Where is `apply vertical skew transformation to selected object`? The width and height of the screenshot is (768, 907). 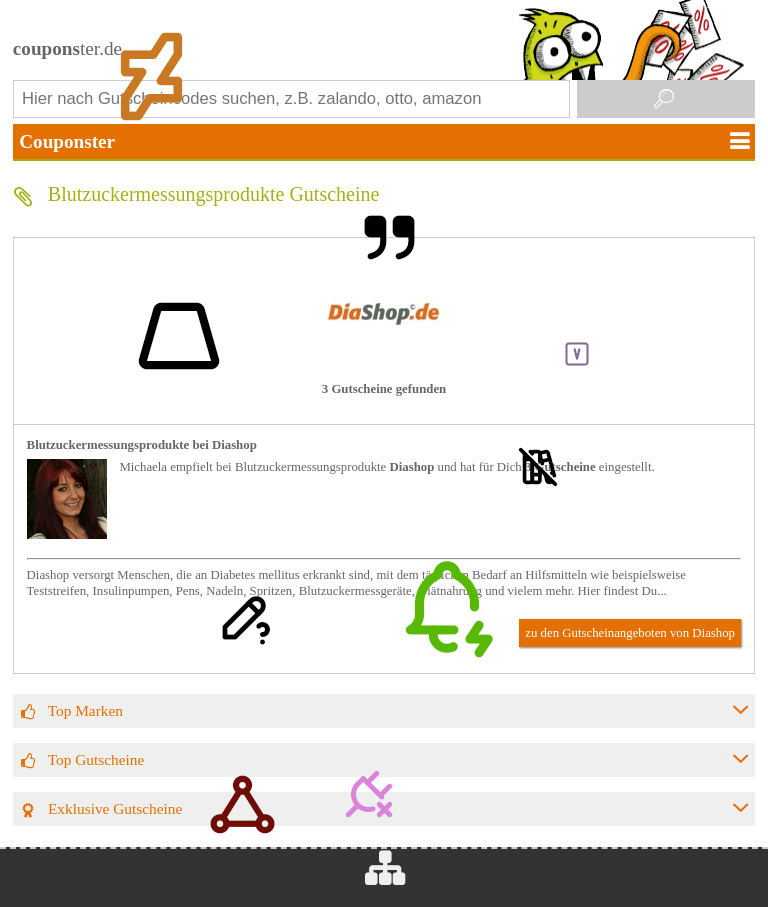 apply vertical skew transformation to selected object is located at coordinates (179, 336).